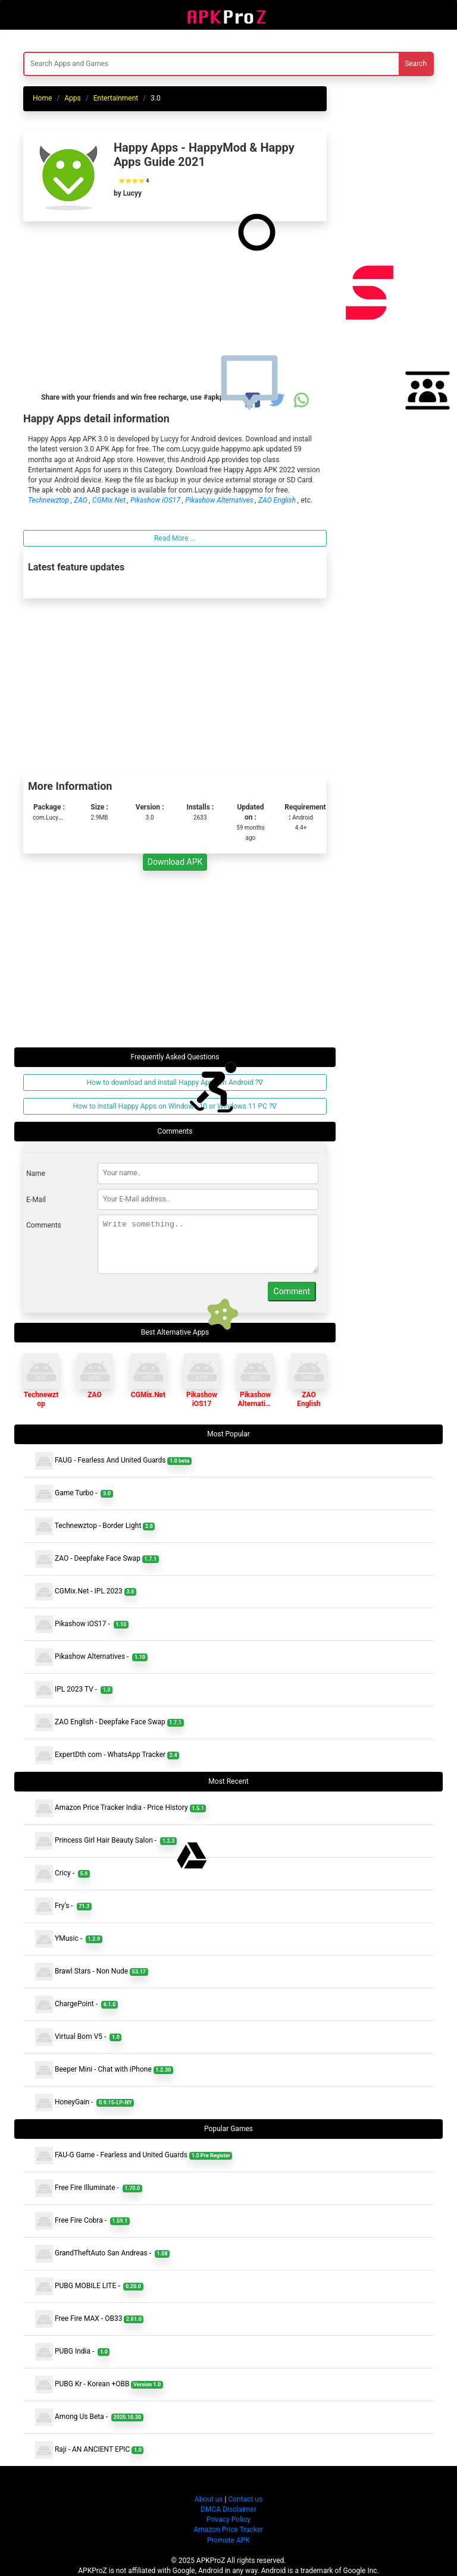 This screenshot has height=2576, width=457. I want to click on access ice skating activities or locations, so click(214, 1087).